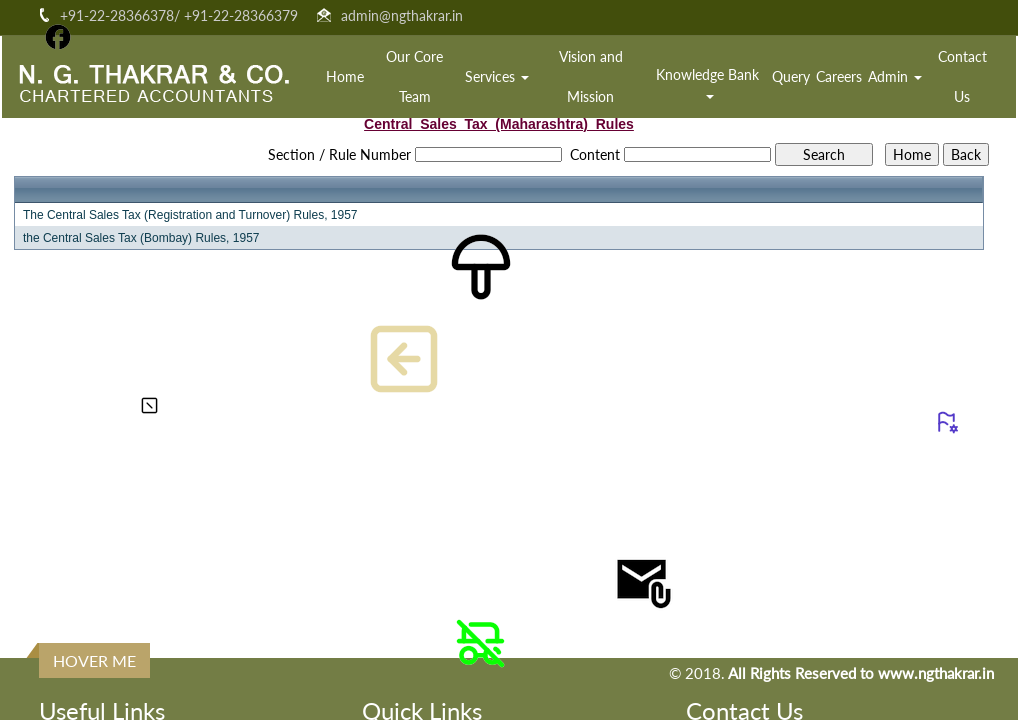 The height and width of the screenshot is (720, 1018). I want to click on browse fungi or mushroom identification, so click(481, 267).